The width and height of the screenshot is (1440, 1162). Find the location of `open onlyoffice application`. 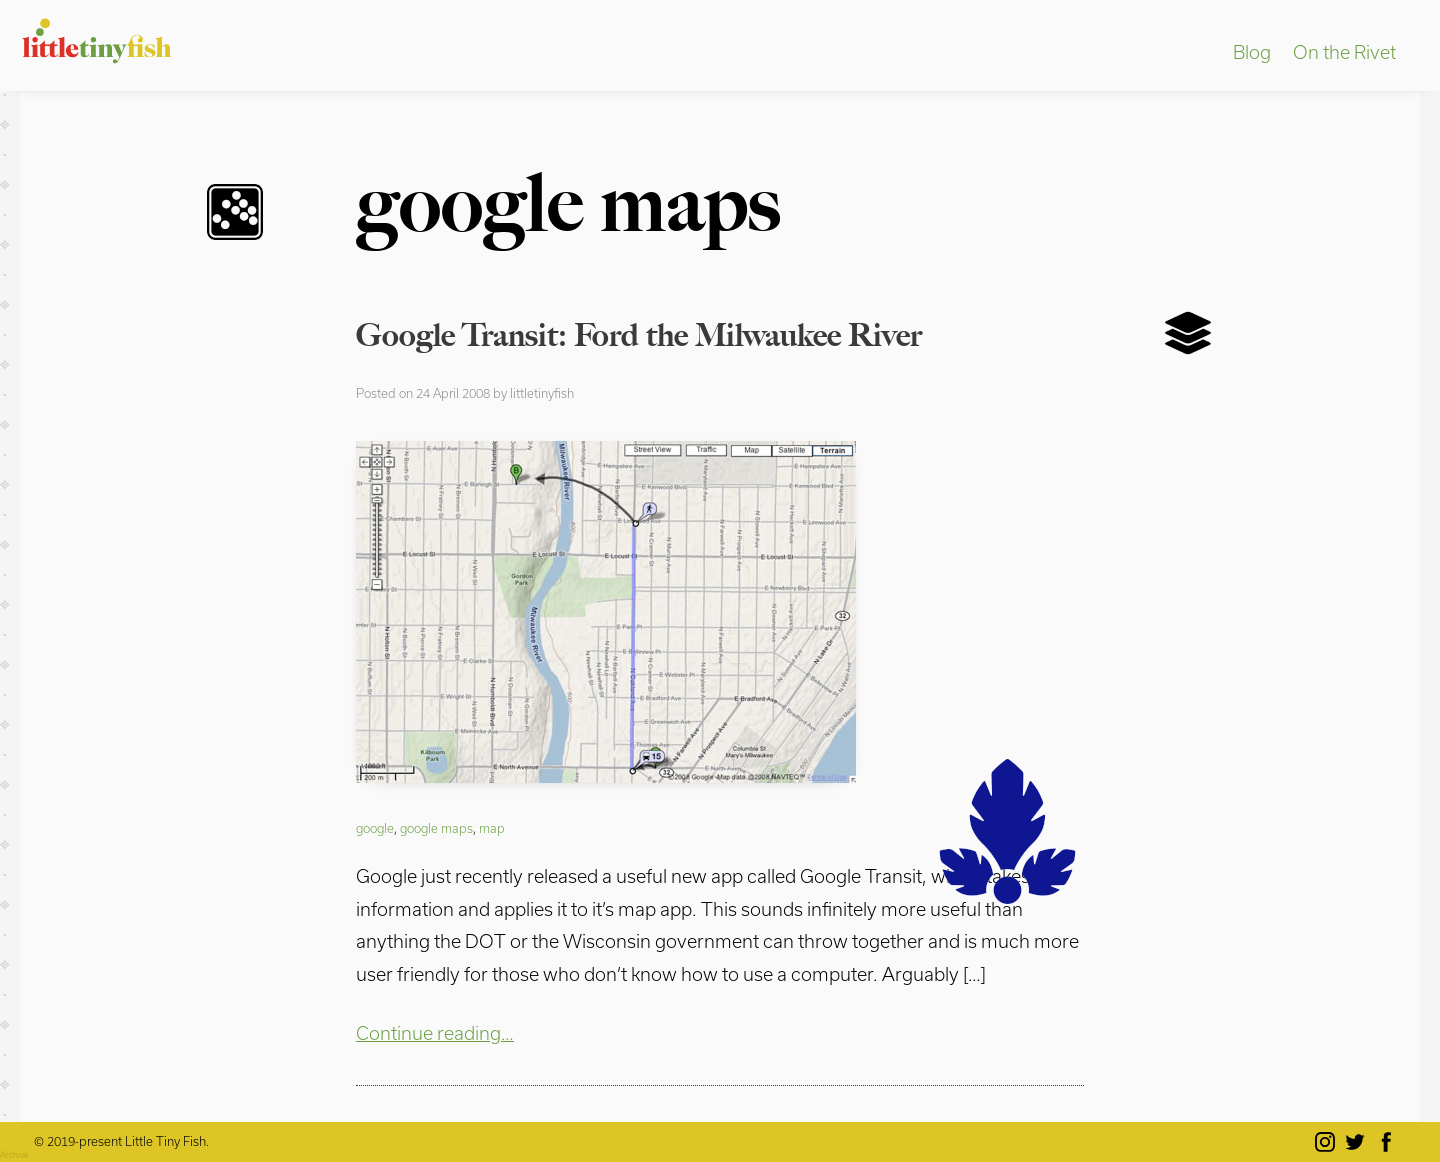

open onlyoffice application is located at coordinates (1188, 333).